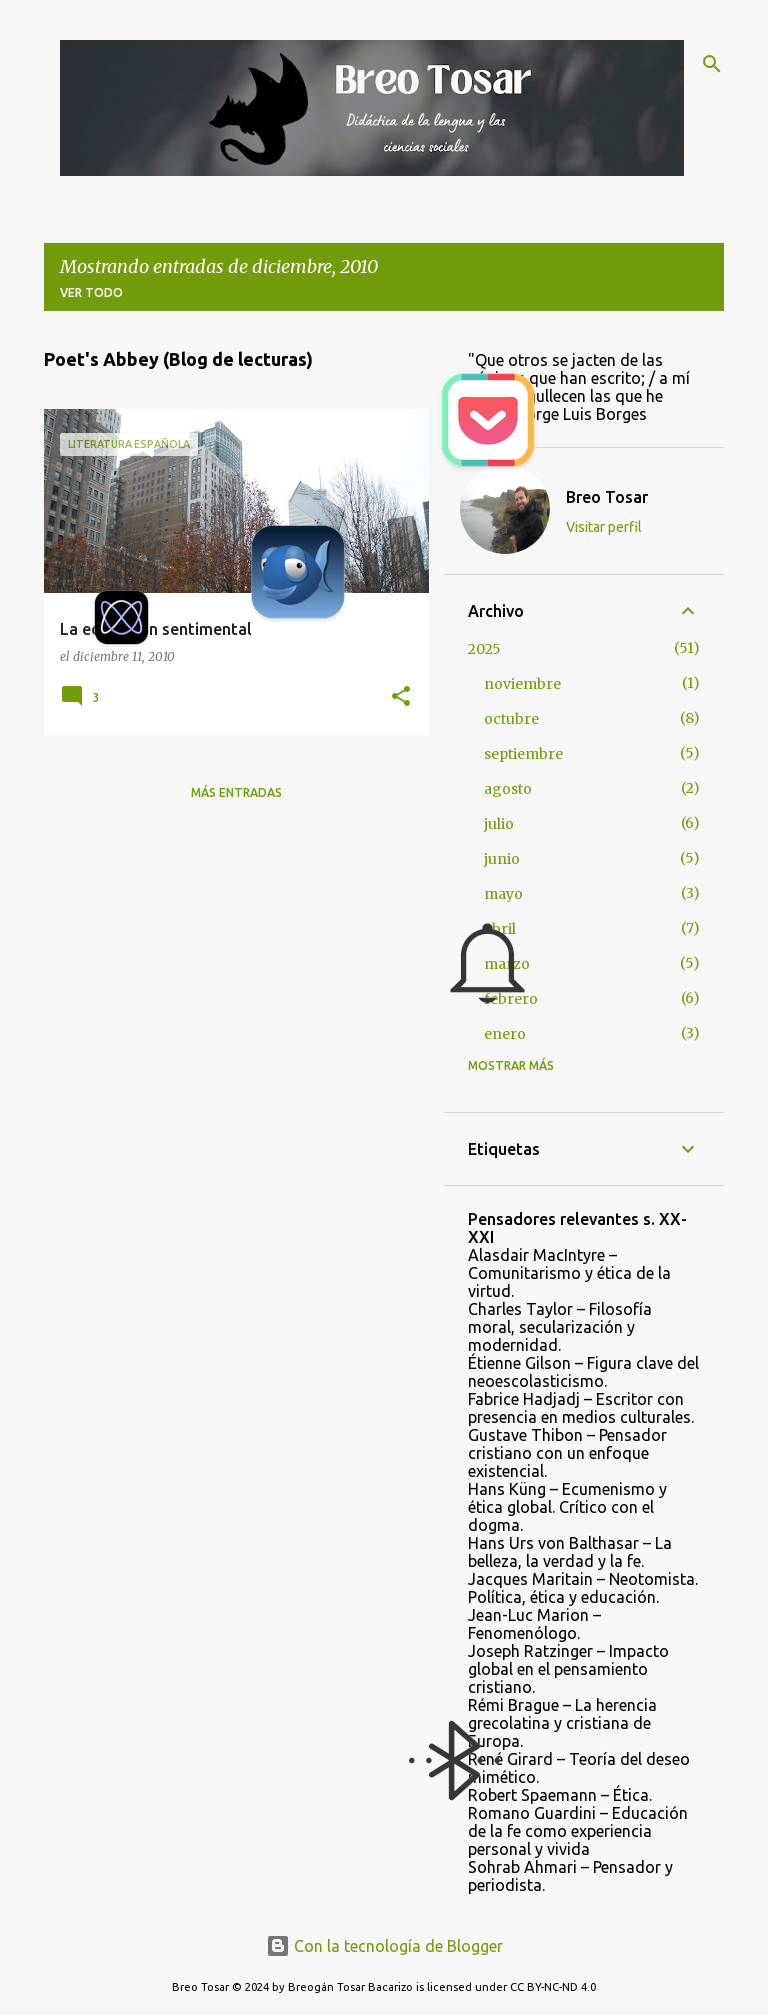 Image resolution: width=768 pixels, height=2015 pixels. I want to click on access notification settings, so click(487, 960).